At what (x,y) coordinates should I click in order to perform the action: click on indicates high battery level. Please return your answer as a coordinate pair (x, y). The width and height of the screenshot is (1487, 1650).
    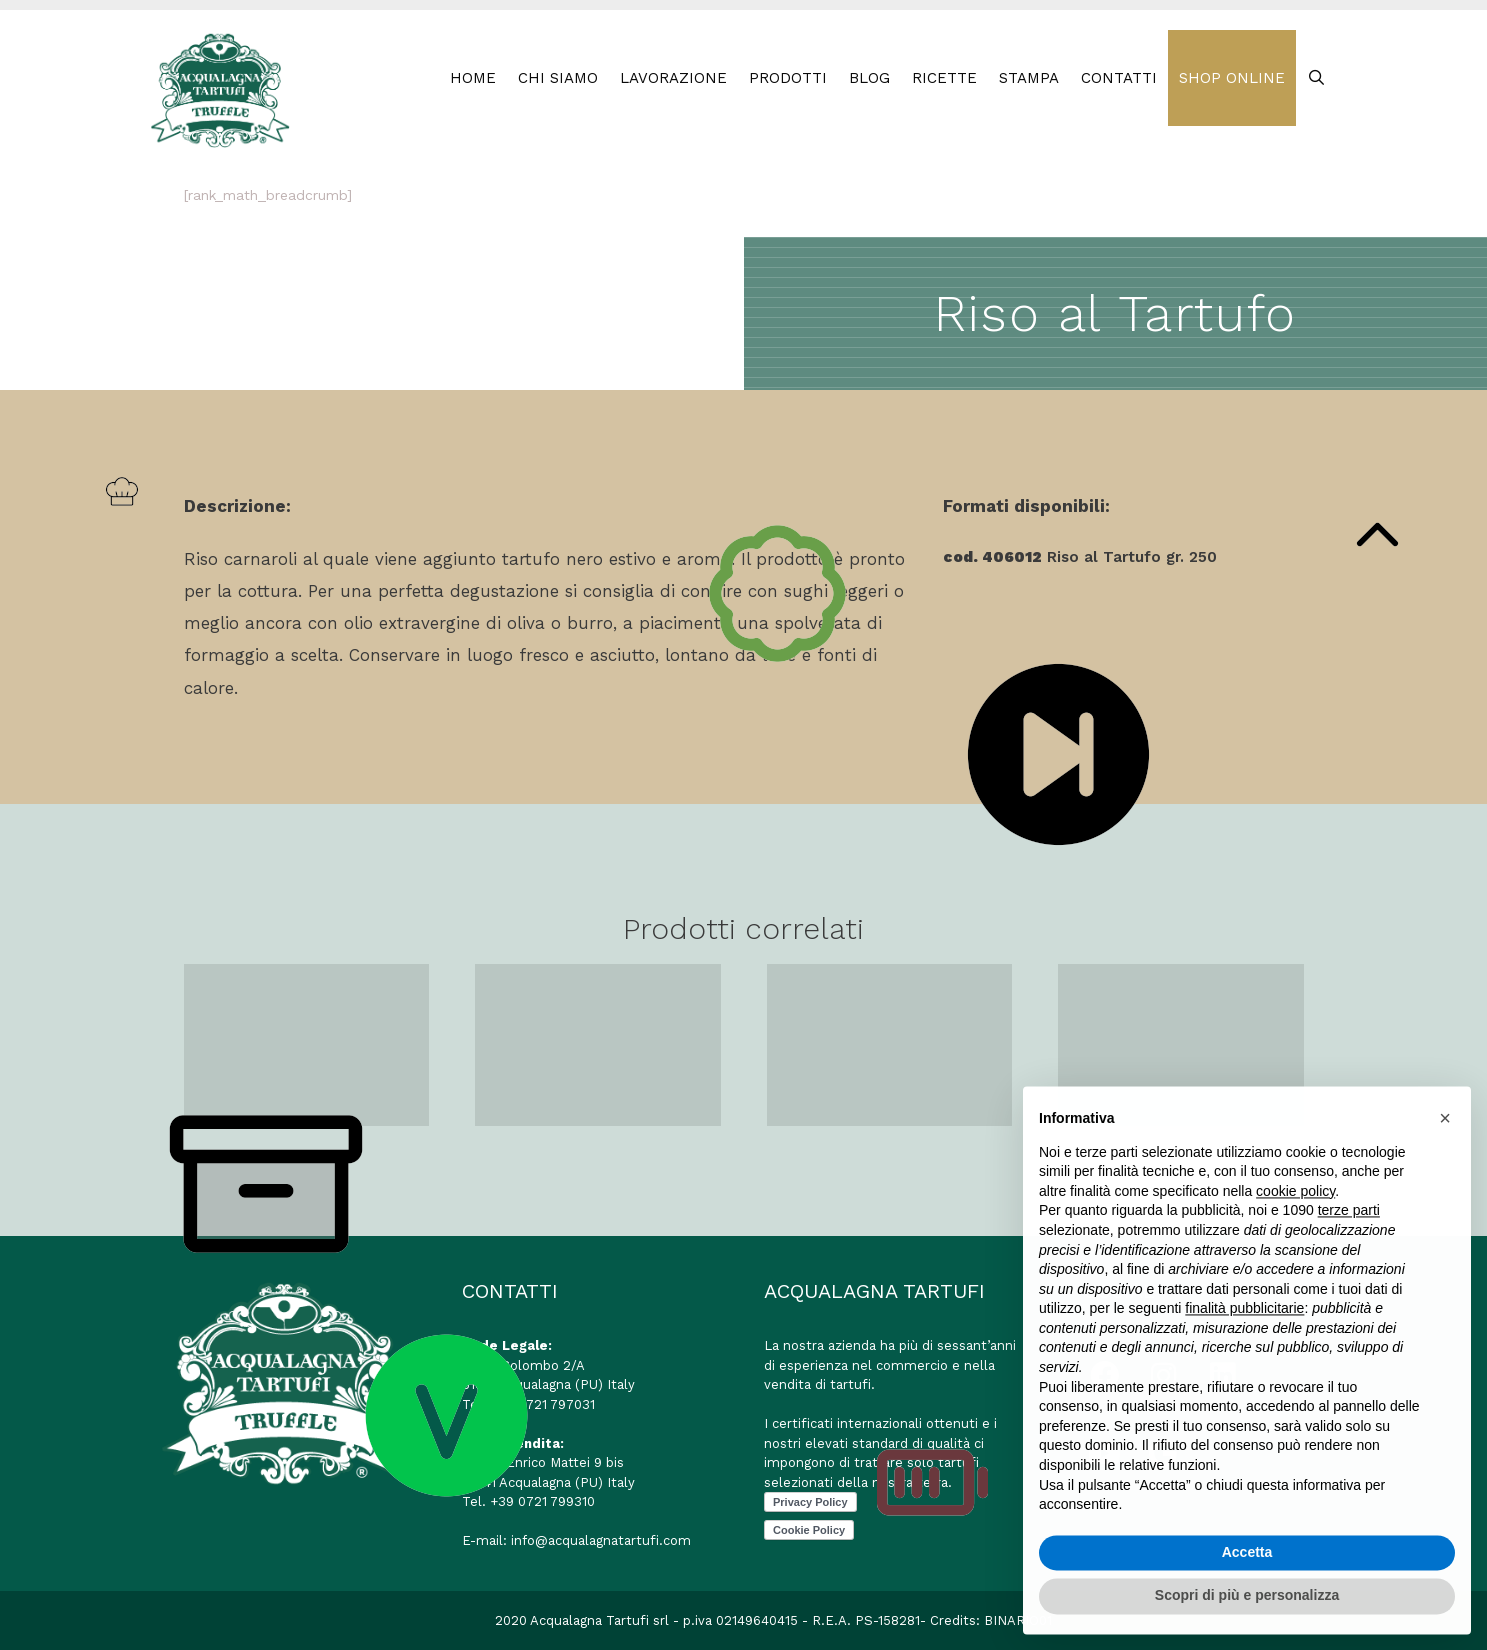
    Looking at the image, I should click on (932, 1482).